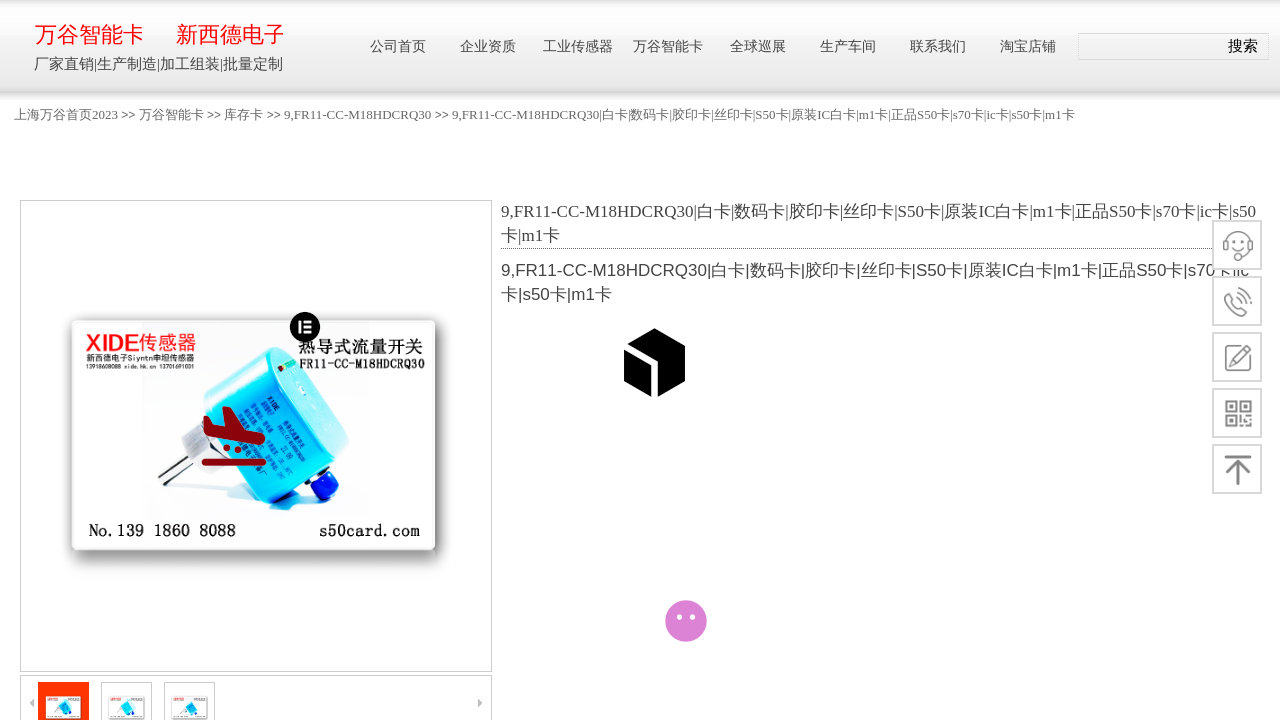  What do you see at coordinates (305, 327) in the screenshot?
I see `elementor website builder logo` at bounding box center [305, 327].